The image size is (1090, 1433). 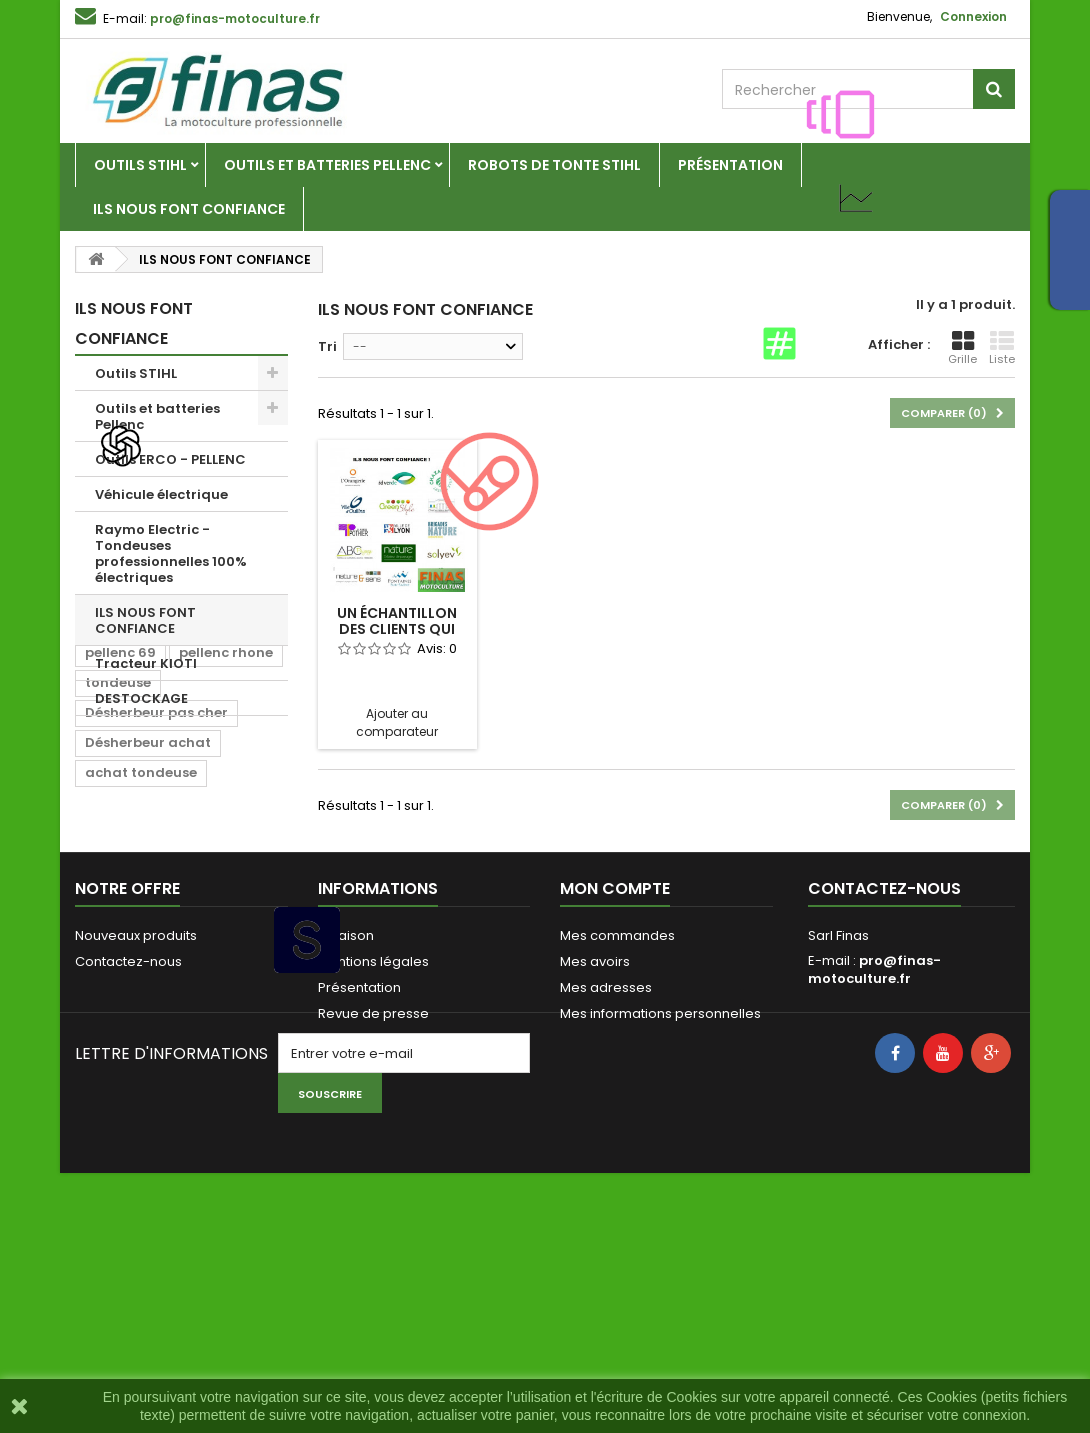 I want to click on view version history, so click(x=840, y=114).